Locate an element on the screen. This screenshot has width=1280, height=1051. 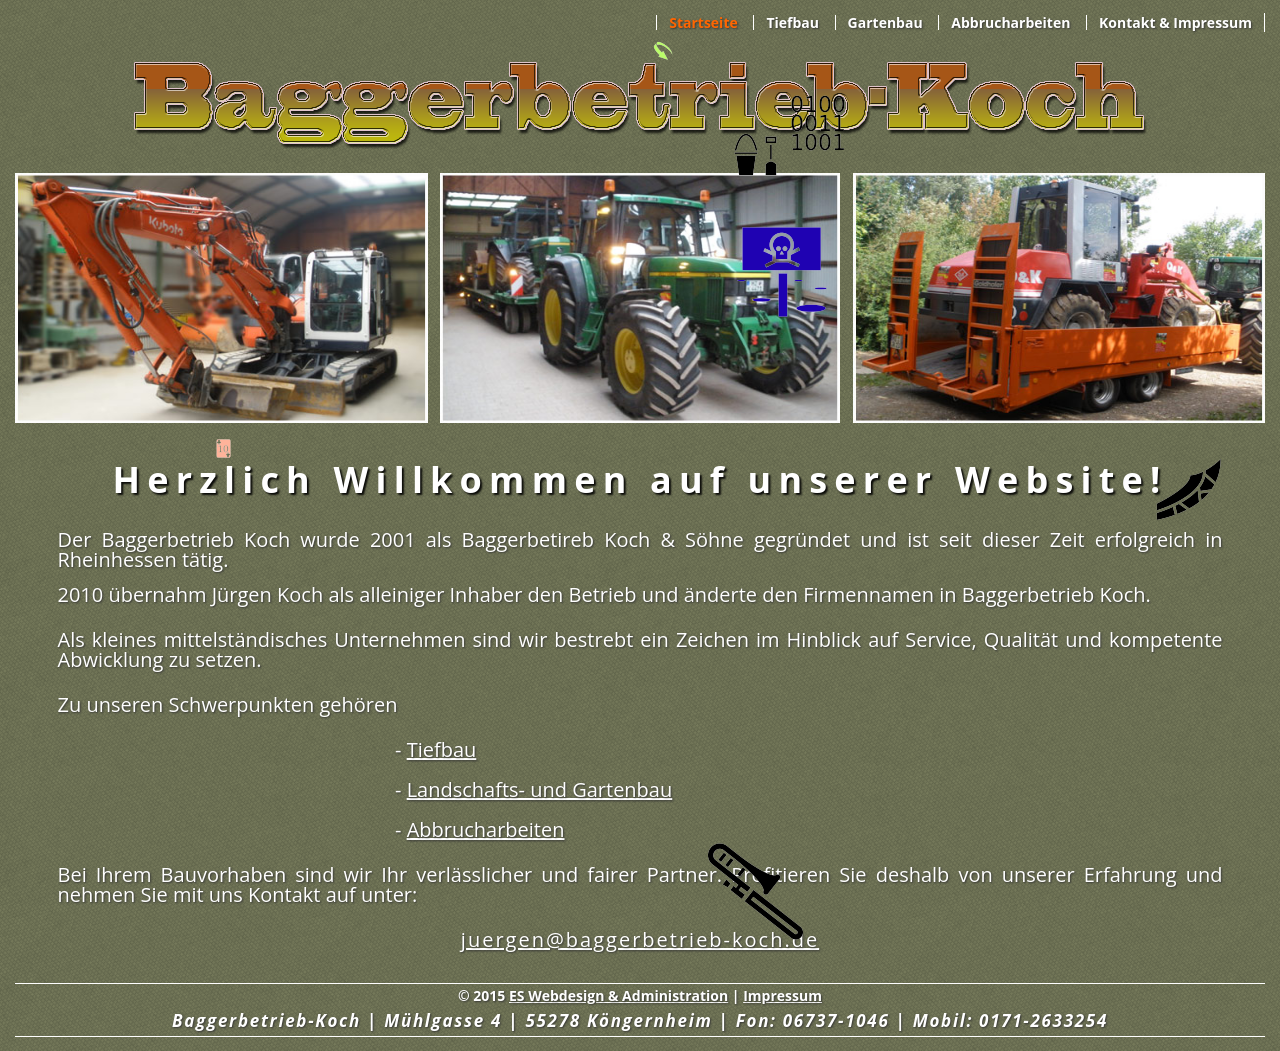
access computing or data processing features is located at coordinates (818, 123).